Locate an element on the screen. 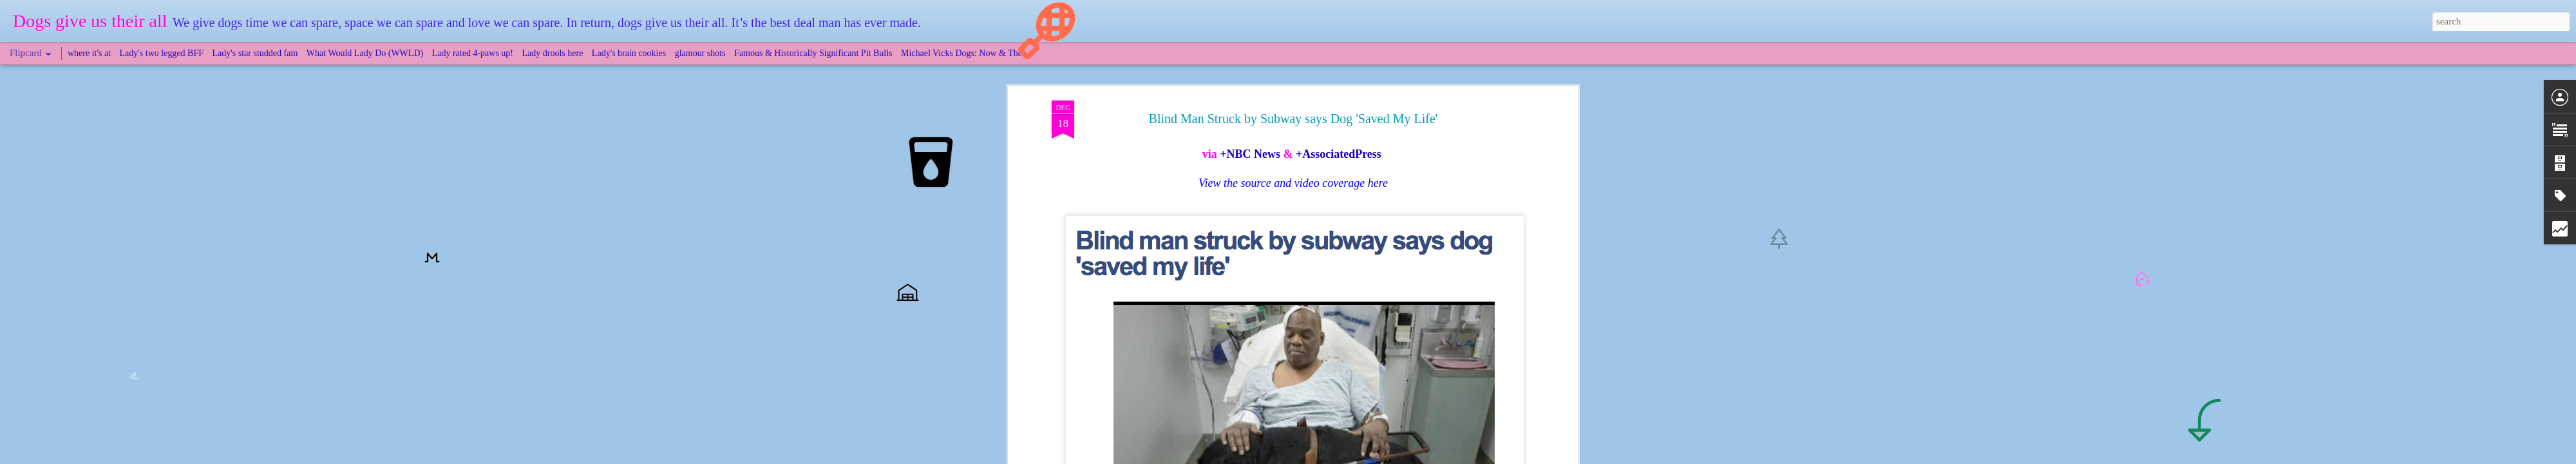 Image resolution: width=2576 pixels, height=464 pixels. access skiing or winter sports activities is located at coordinates (133, 376).